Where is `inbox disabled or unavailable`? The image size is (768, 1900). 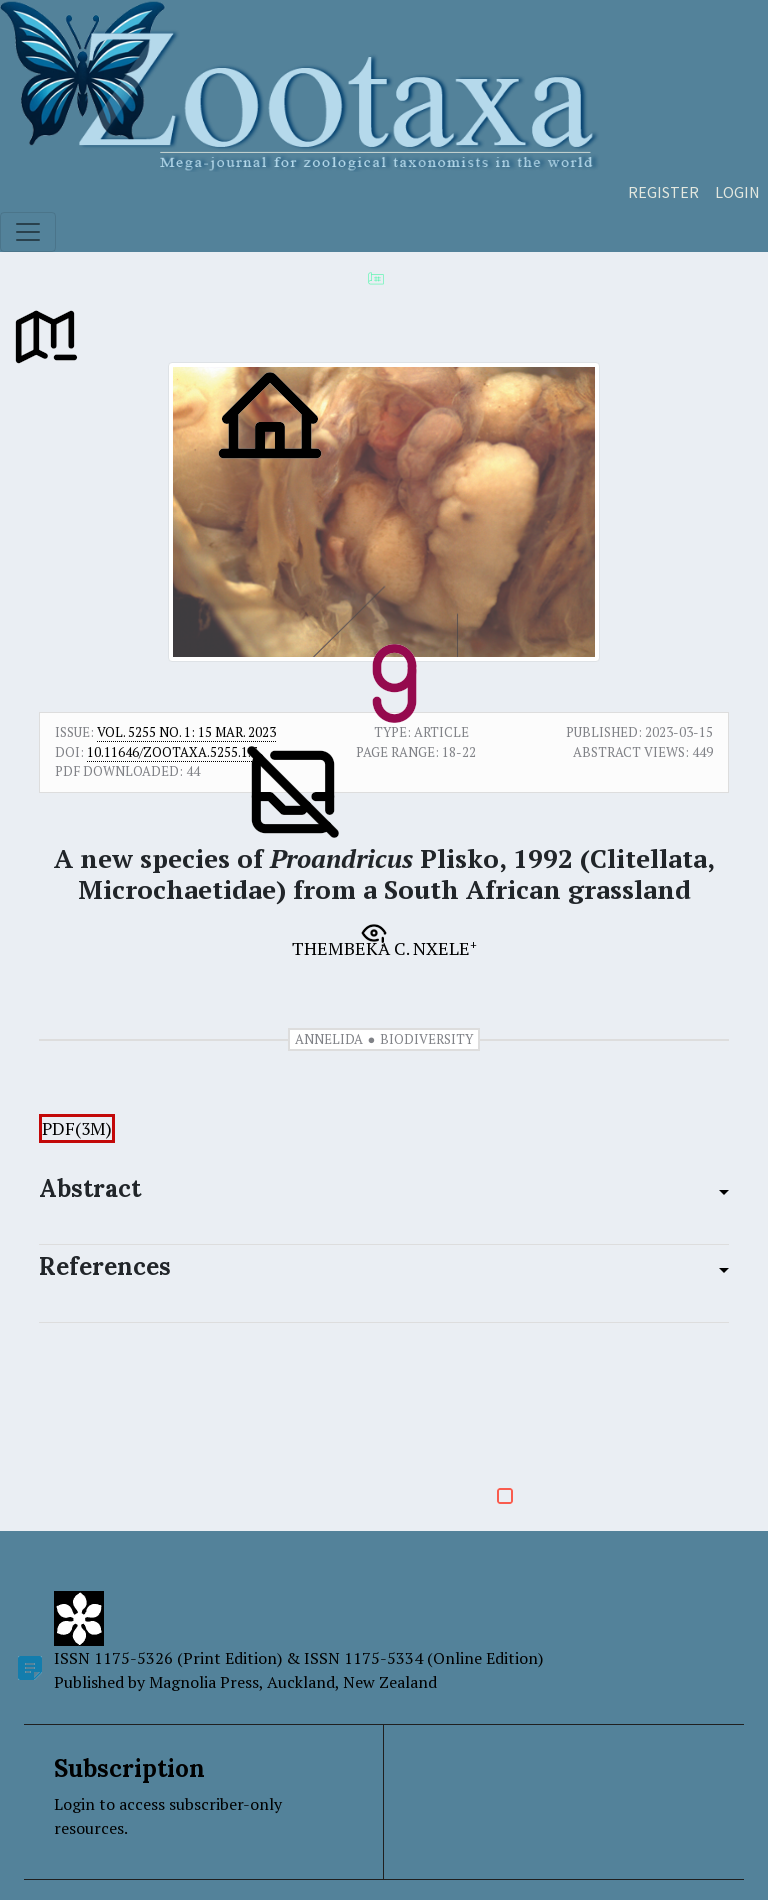
inbox disabled or unavailable is located at coordinates (293, 792).